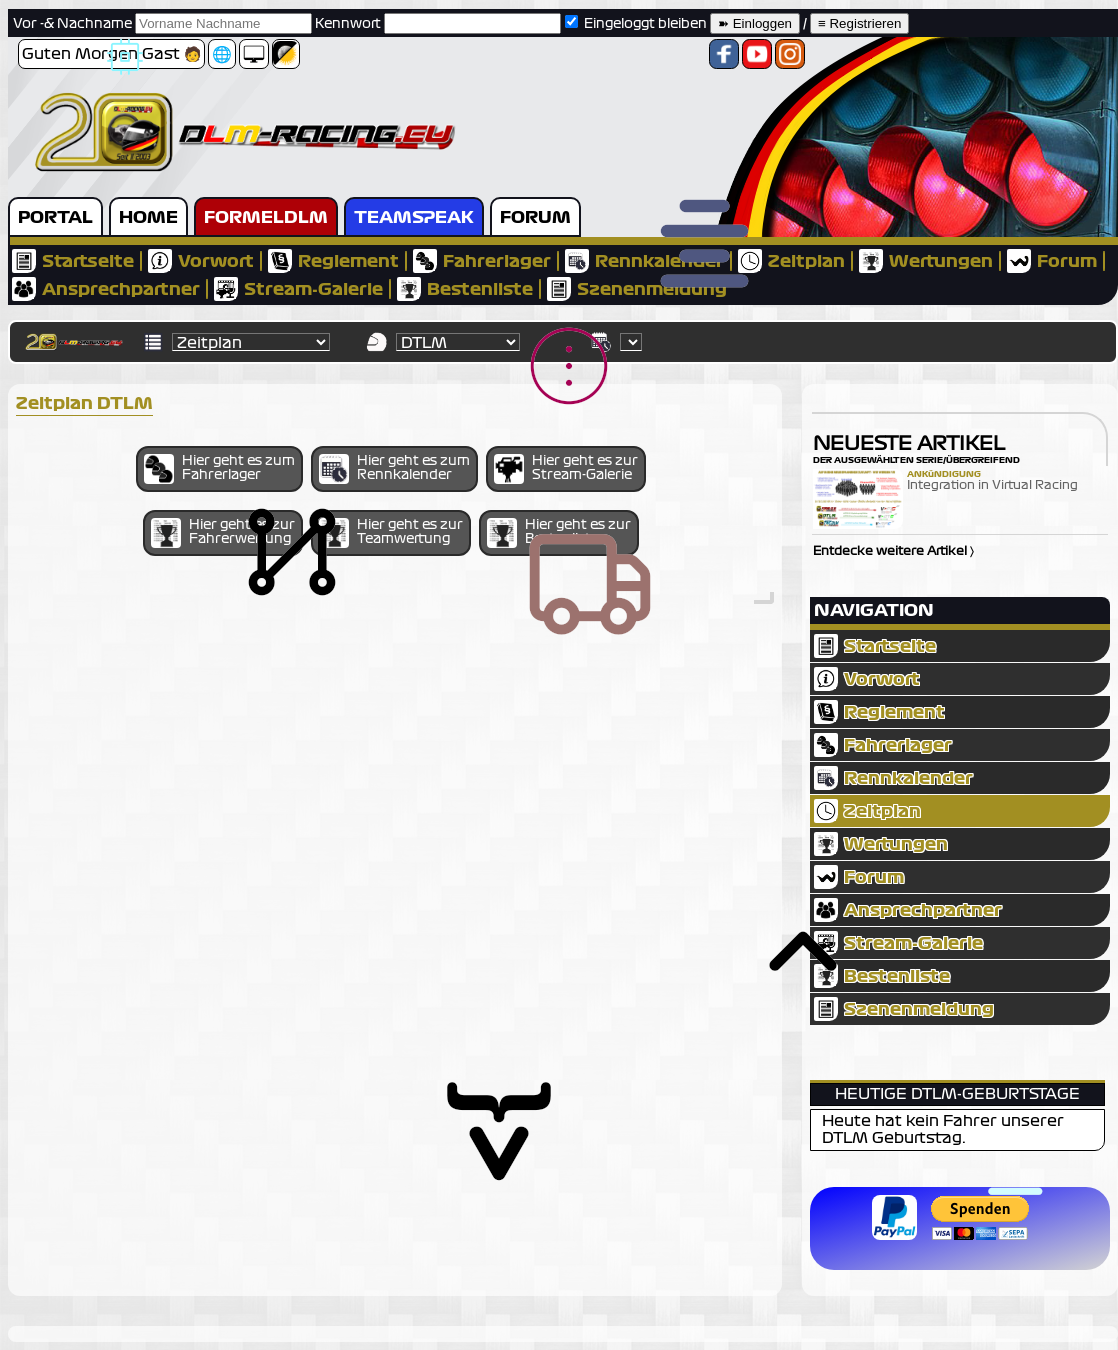 This screenshot has width=1118, height=1350. What do you see at coordinates (704, 243) in the screenshot?
I see `center align text` at bounding box center [704, 243].